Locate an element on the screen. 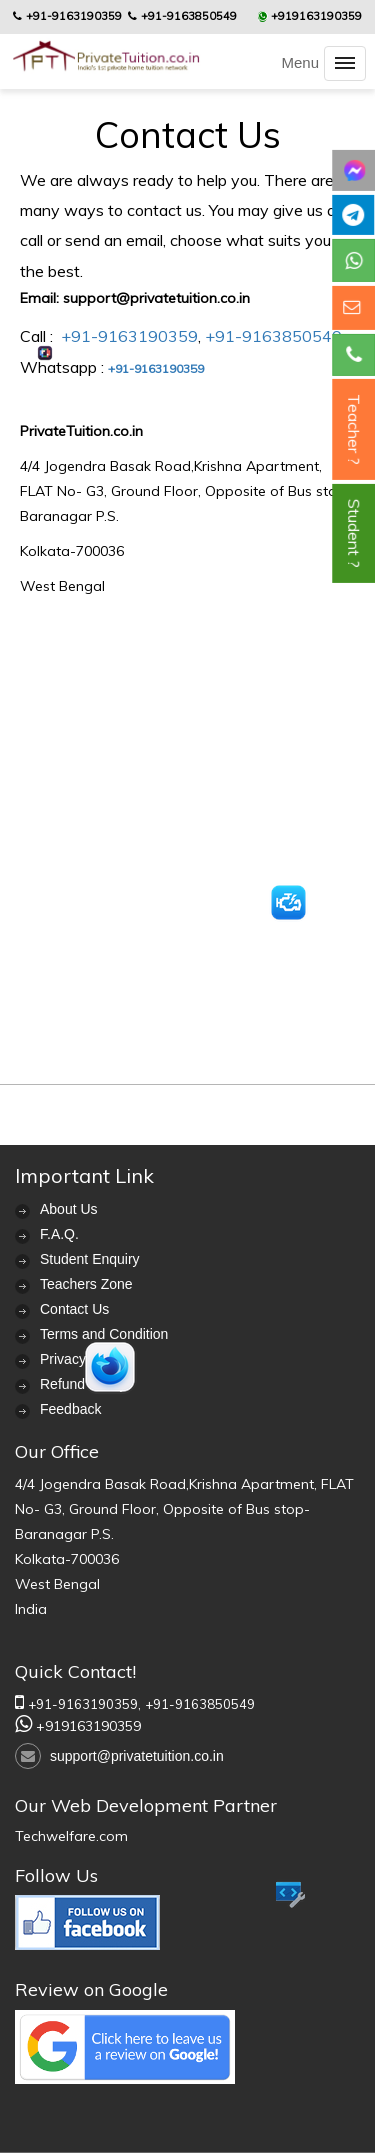  diagnose and troubleshoot SELinux security alerts is located at coordinates (288, 902).